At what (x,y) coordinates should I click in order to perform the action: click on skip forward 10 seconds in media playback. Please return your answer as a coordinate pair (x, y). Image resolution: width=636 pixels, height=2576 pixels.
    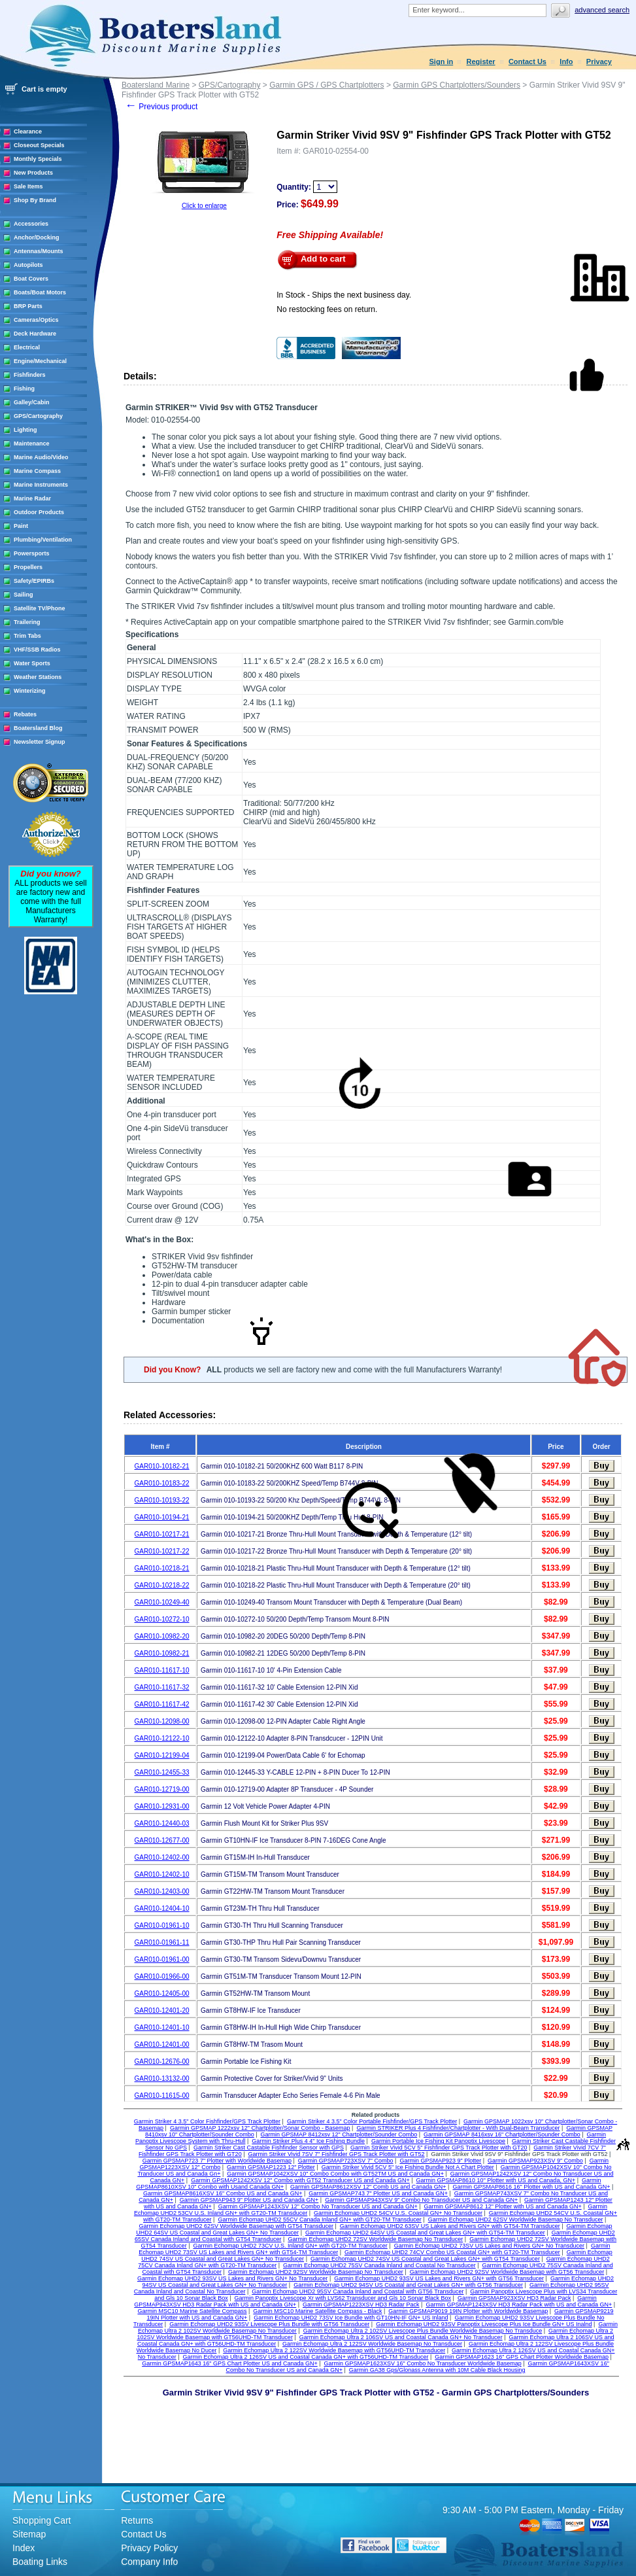
    Looking at the image, I should click on (360, 1085).